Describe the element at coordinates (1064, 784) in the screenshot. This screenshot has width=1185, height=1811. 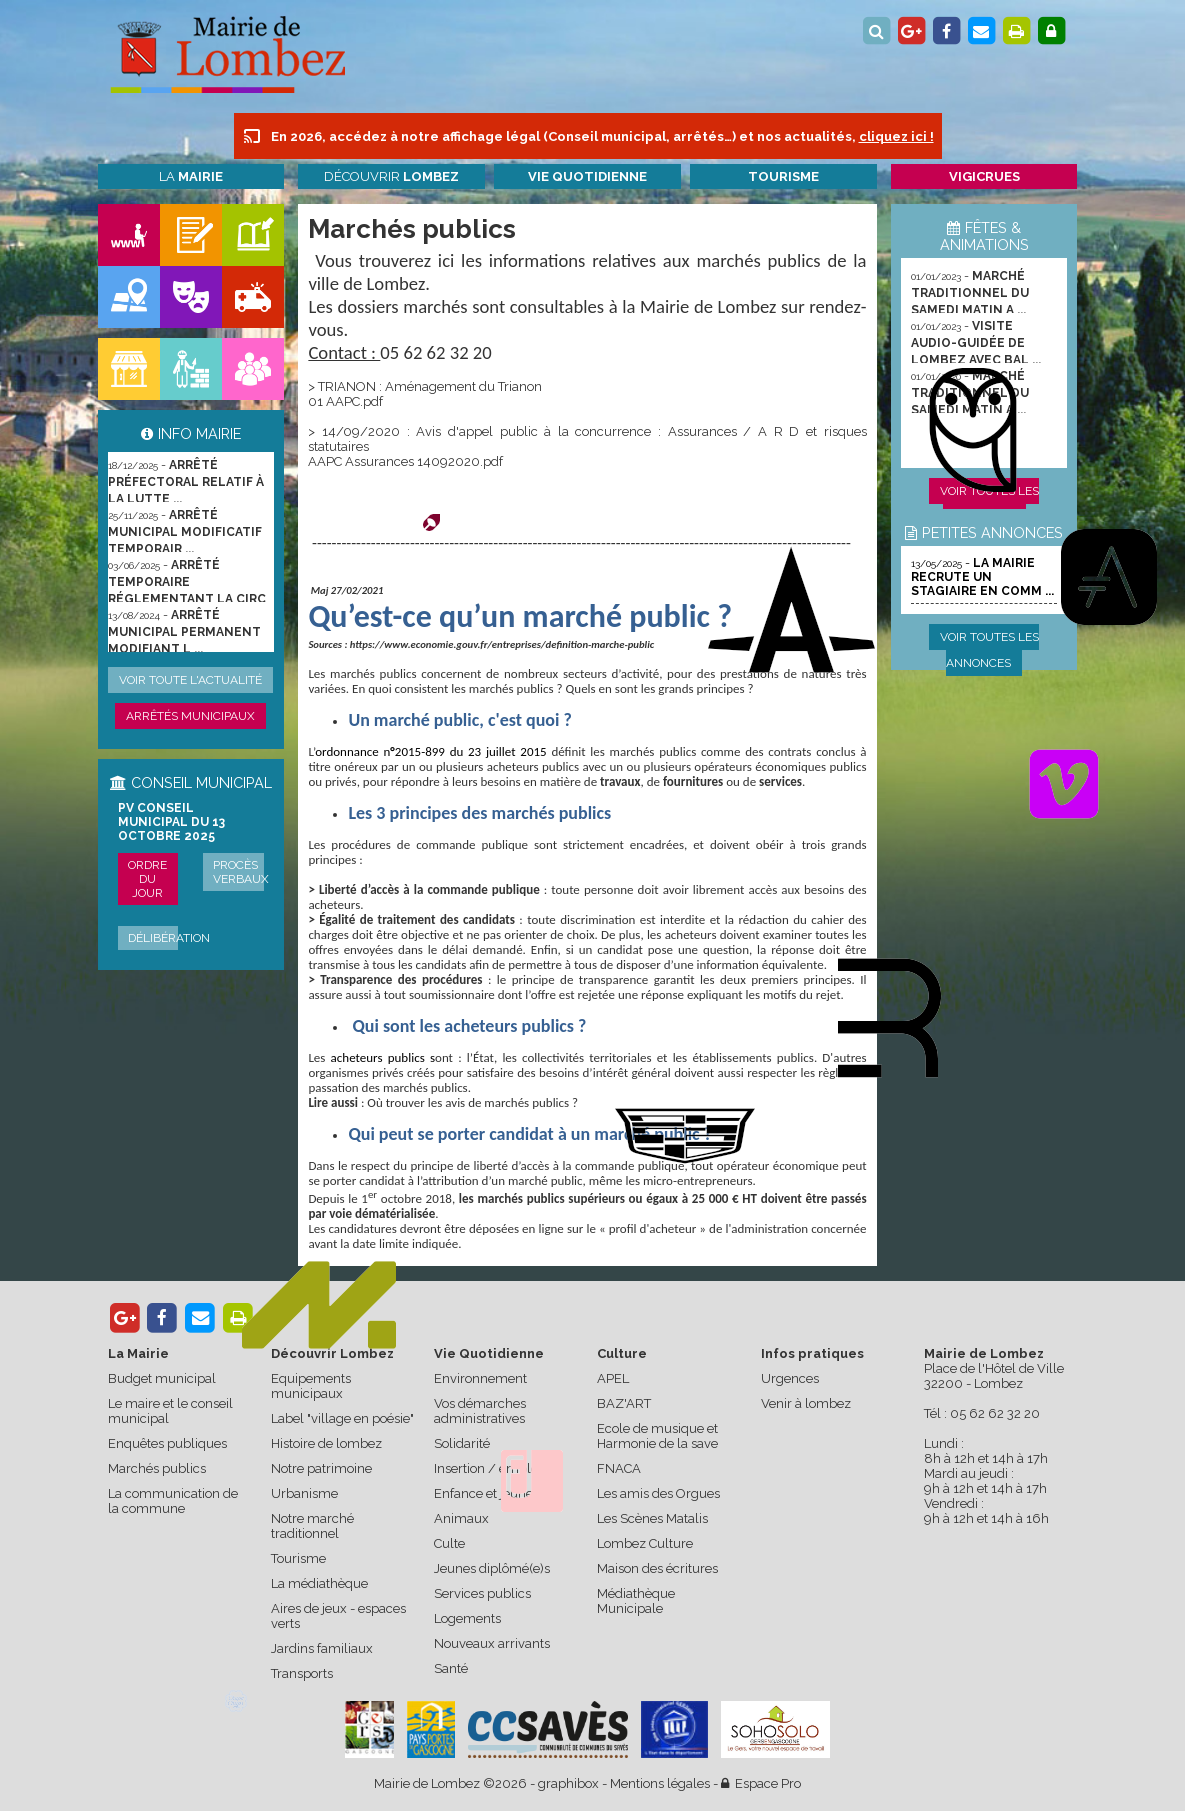
I see `open vimeo app or website` at that location.